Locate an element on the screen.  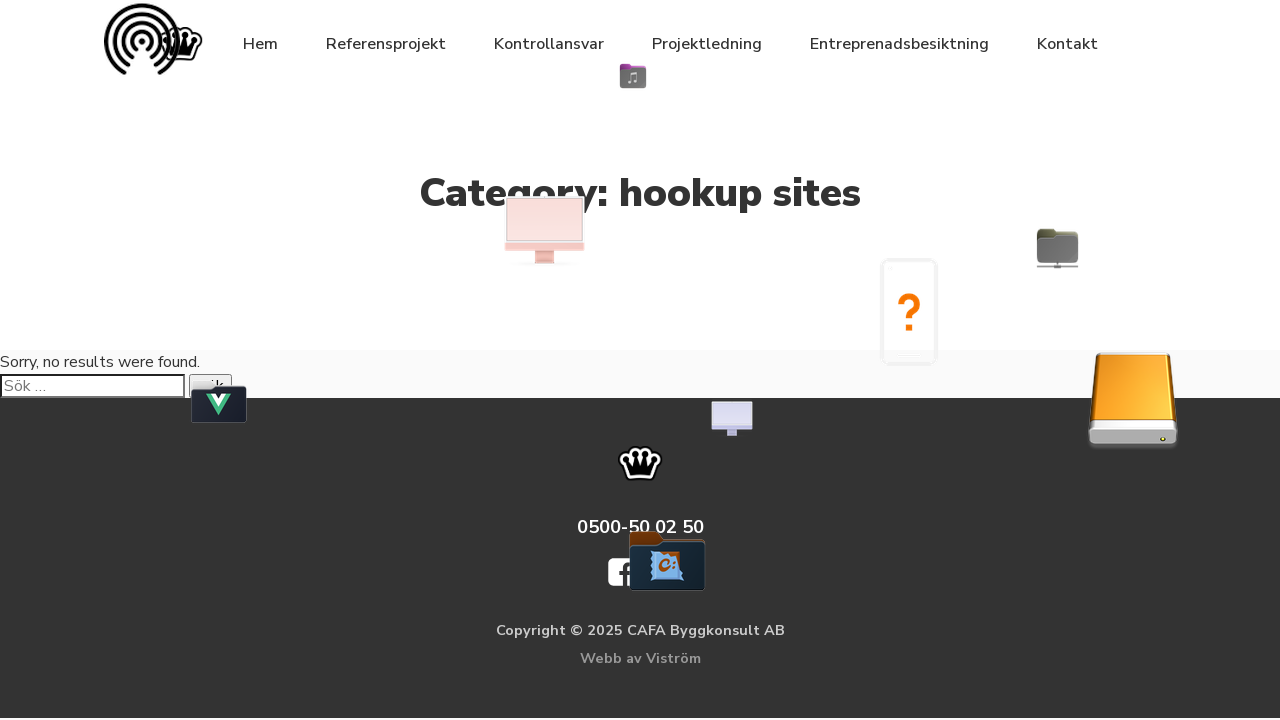
indicates smartphone is disconnected or unpaired is located at coordinates (909, 312).